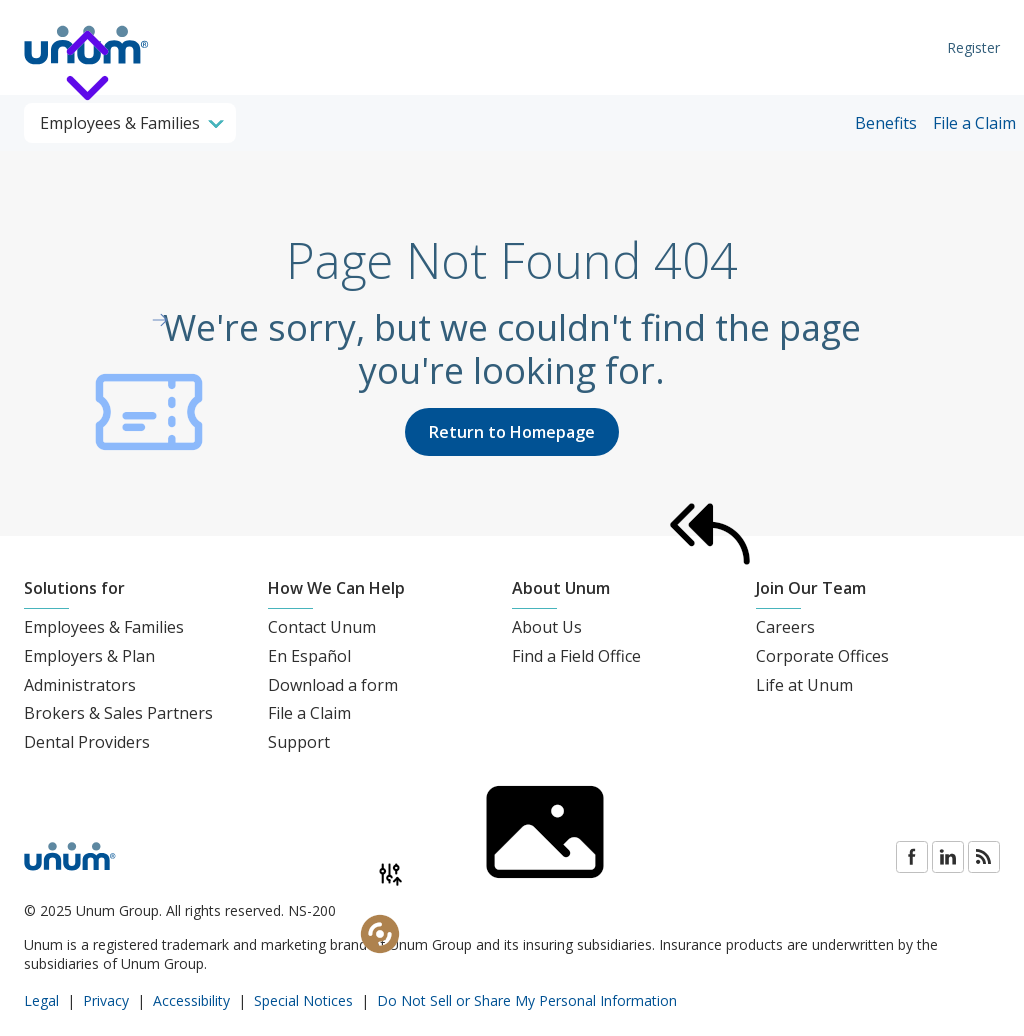  What do you see at coordinates (380, 934) in the screenshot?
I see `play or access music library` at bounding box center [380, 934].